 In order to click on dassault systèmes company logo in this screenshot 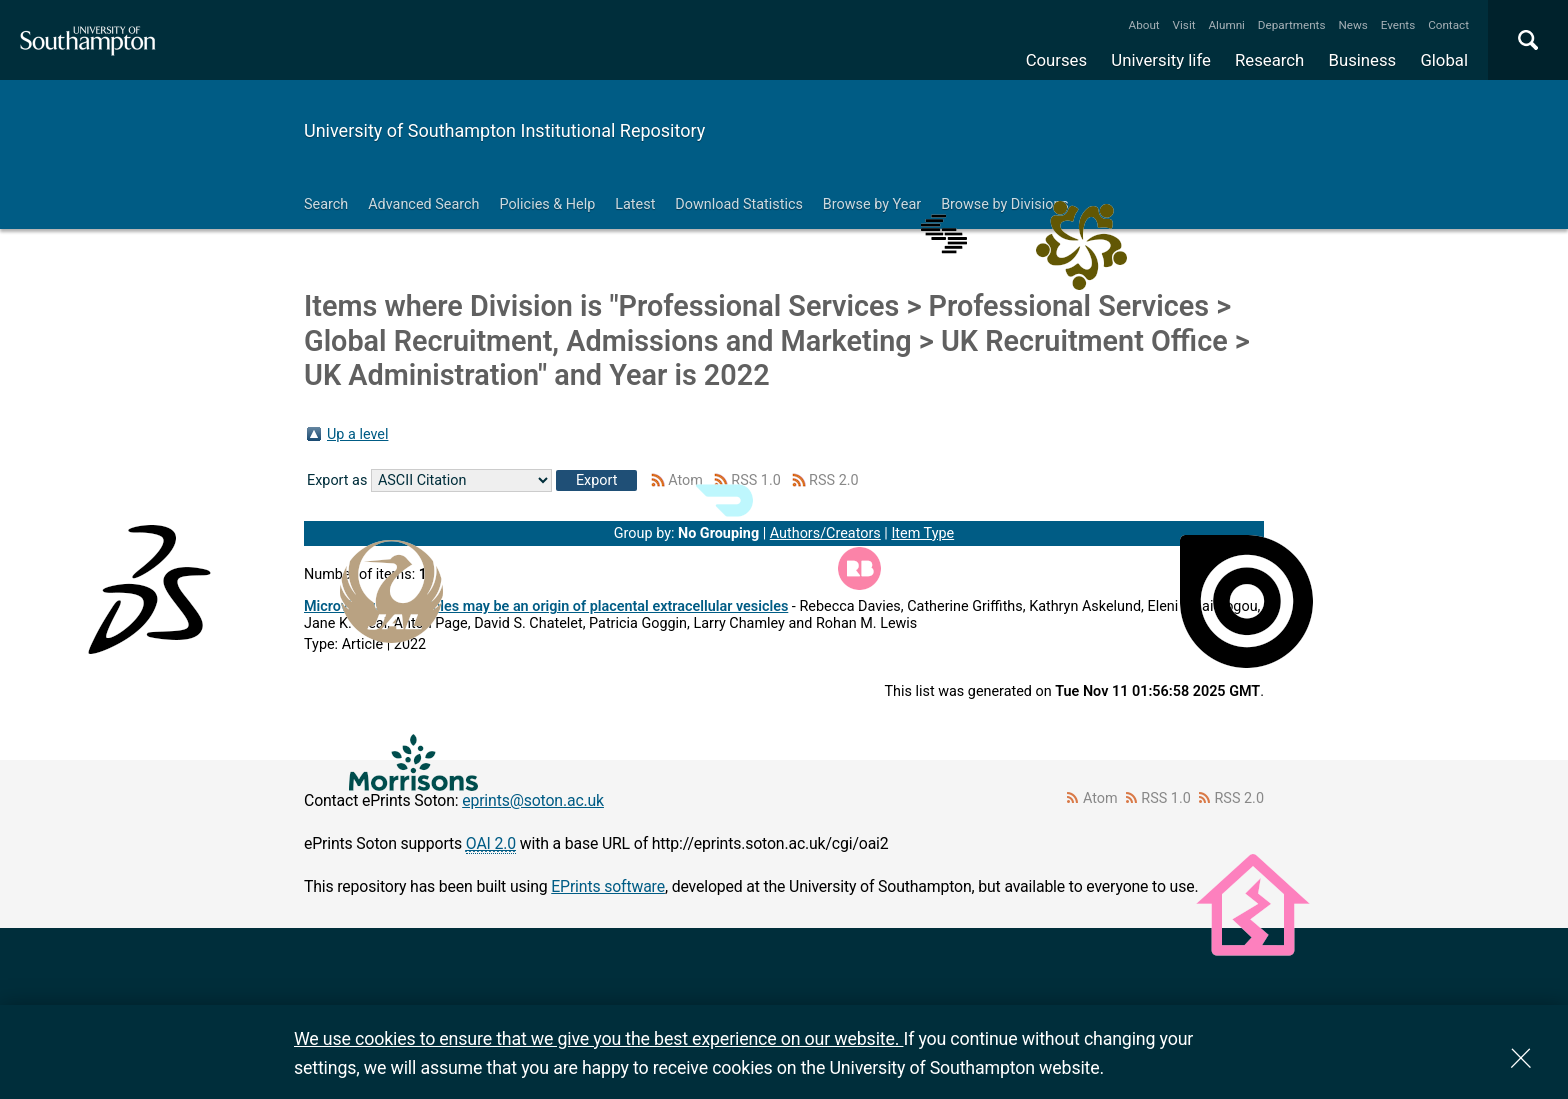, I will do `click(149, 589)`.